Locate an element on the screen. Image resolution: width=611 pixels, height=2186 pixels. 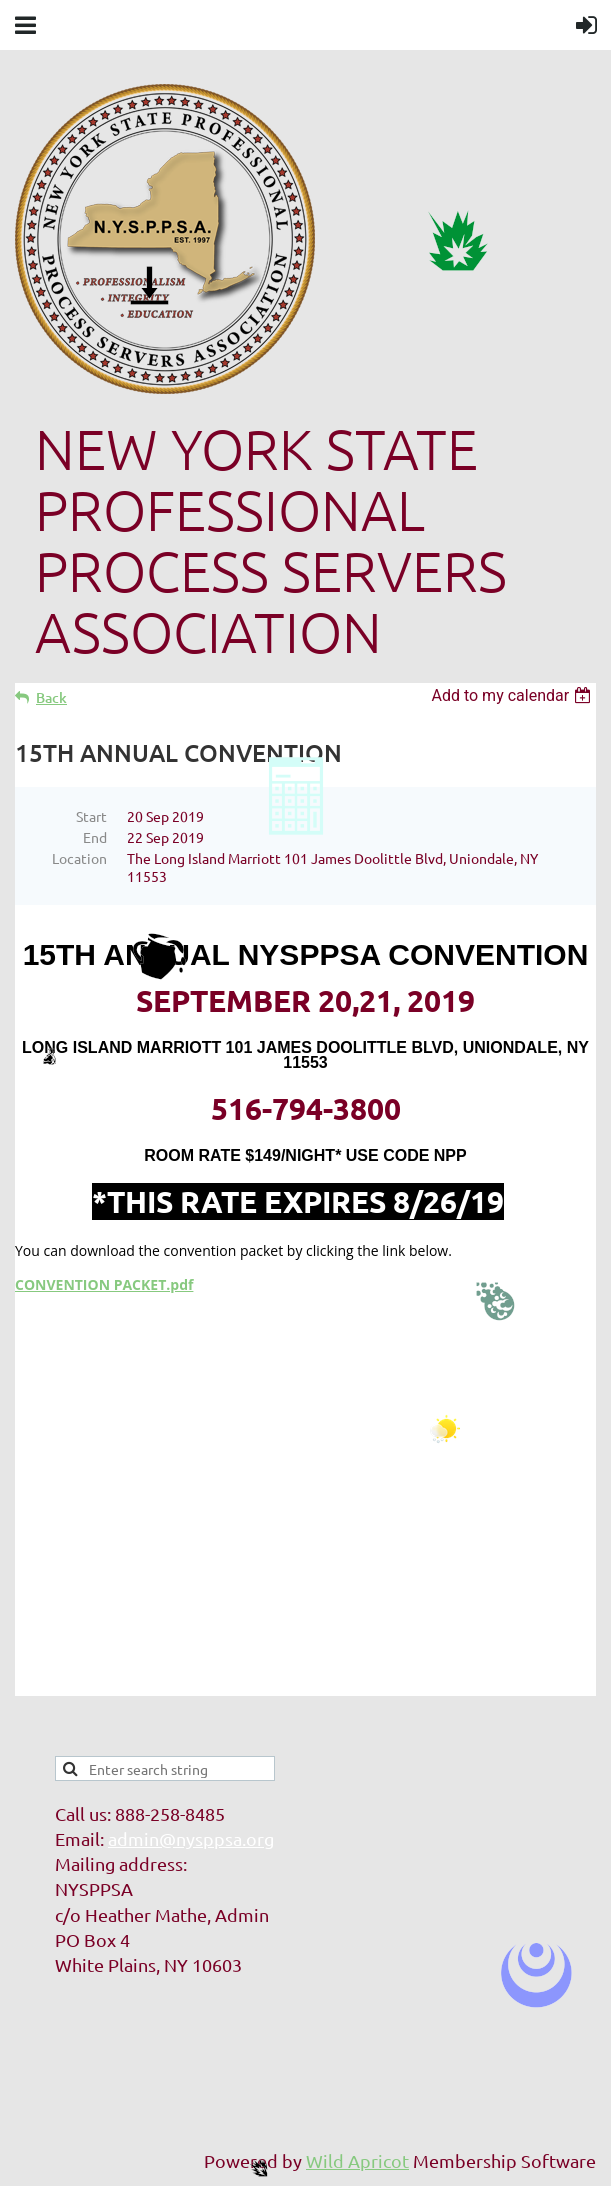
indicates a dissolving or disintegrating effect is located at coordinates (495, 1301).